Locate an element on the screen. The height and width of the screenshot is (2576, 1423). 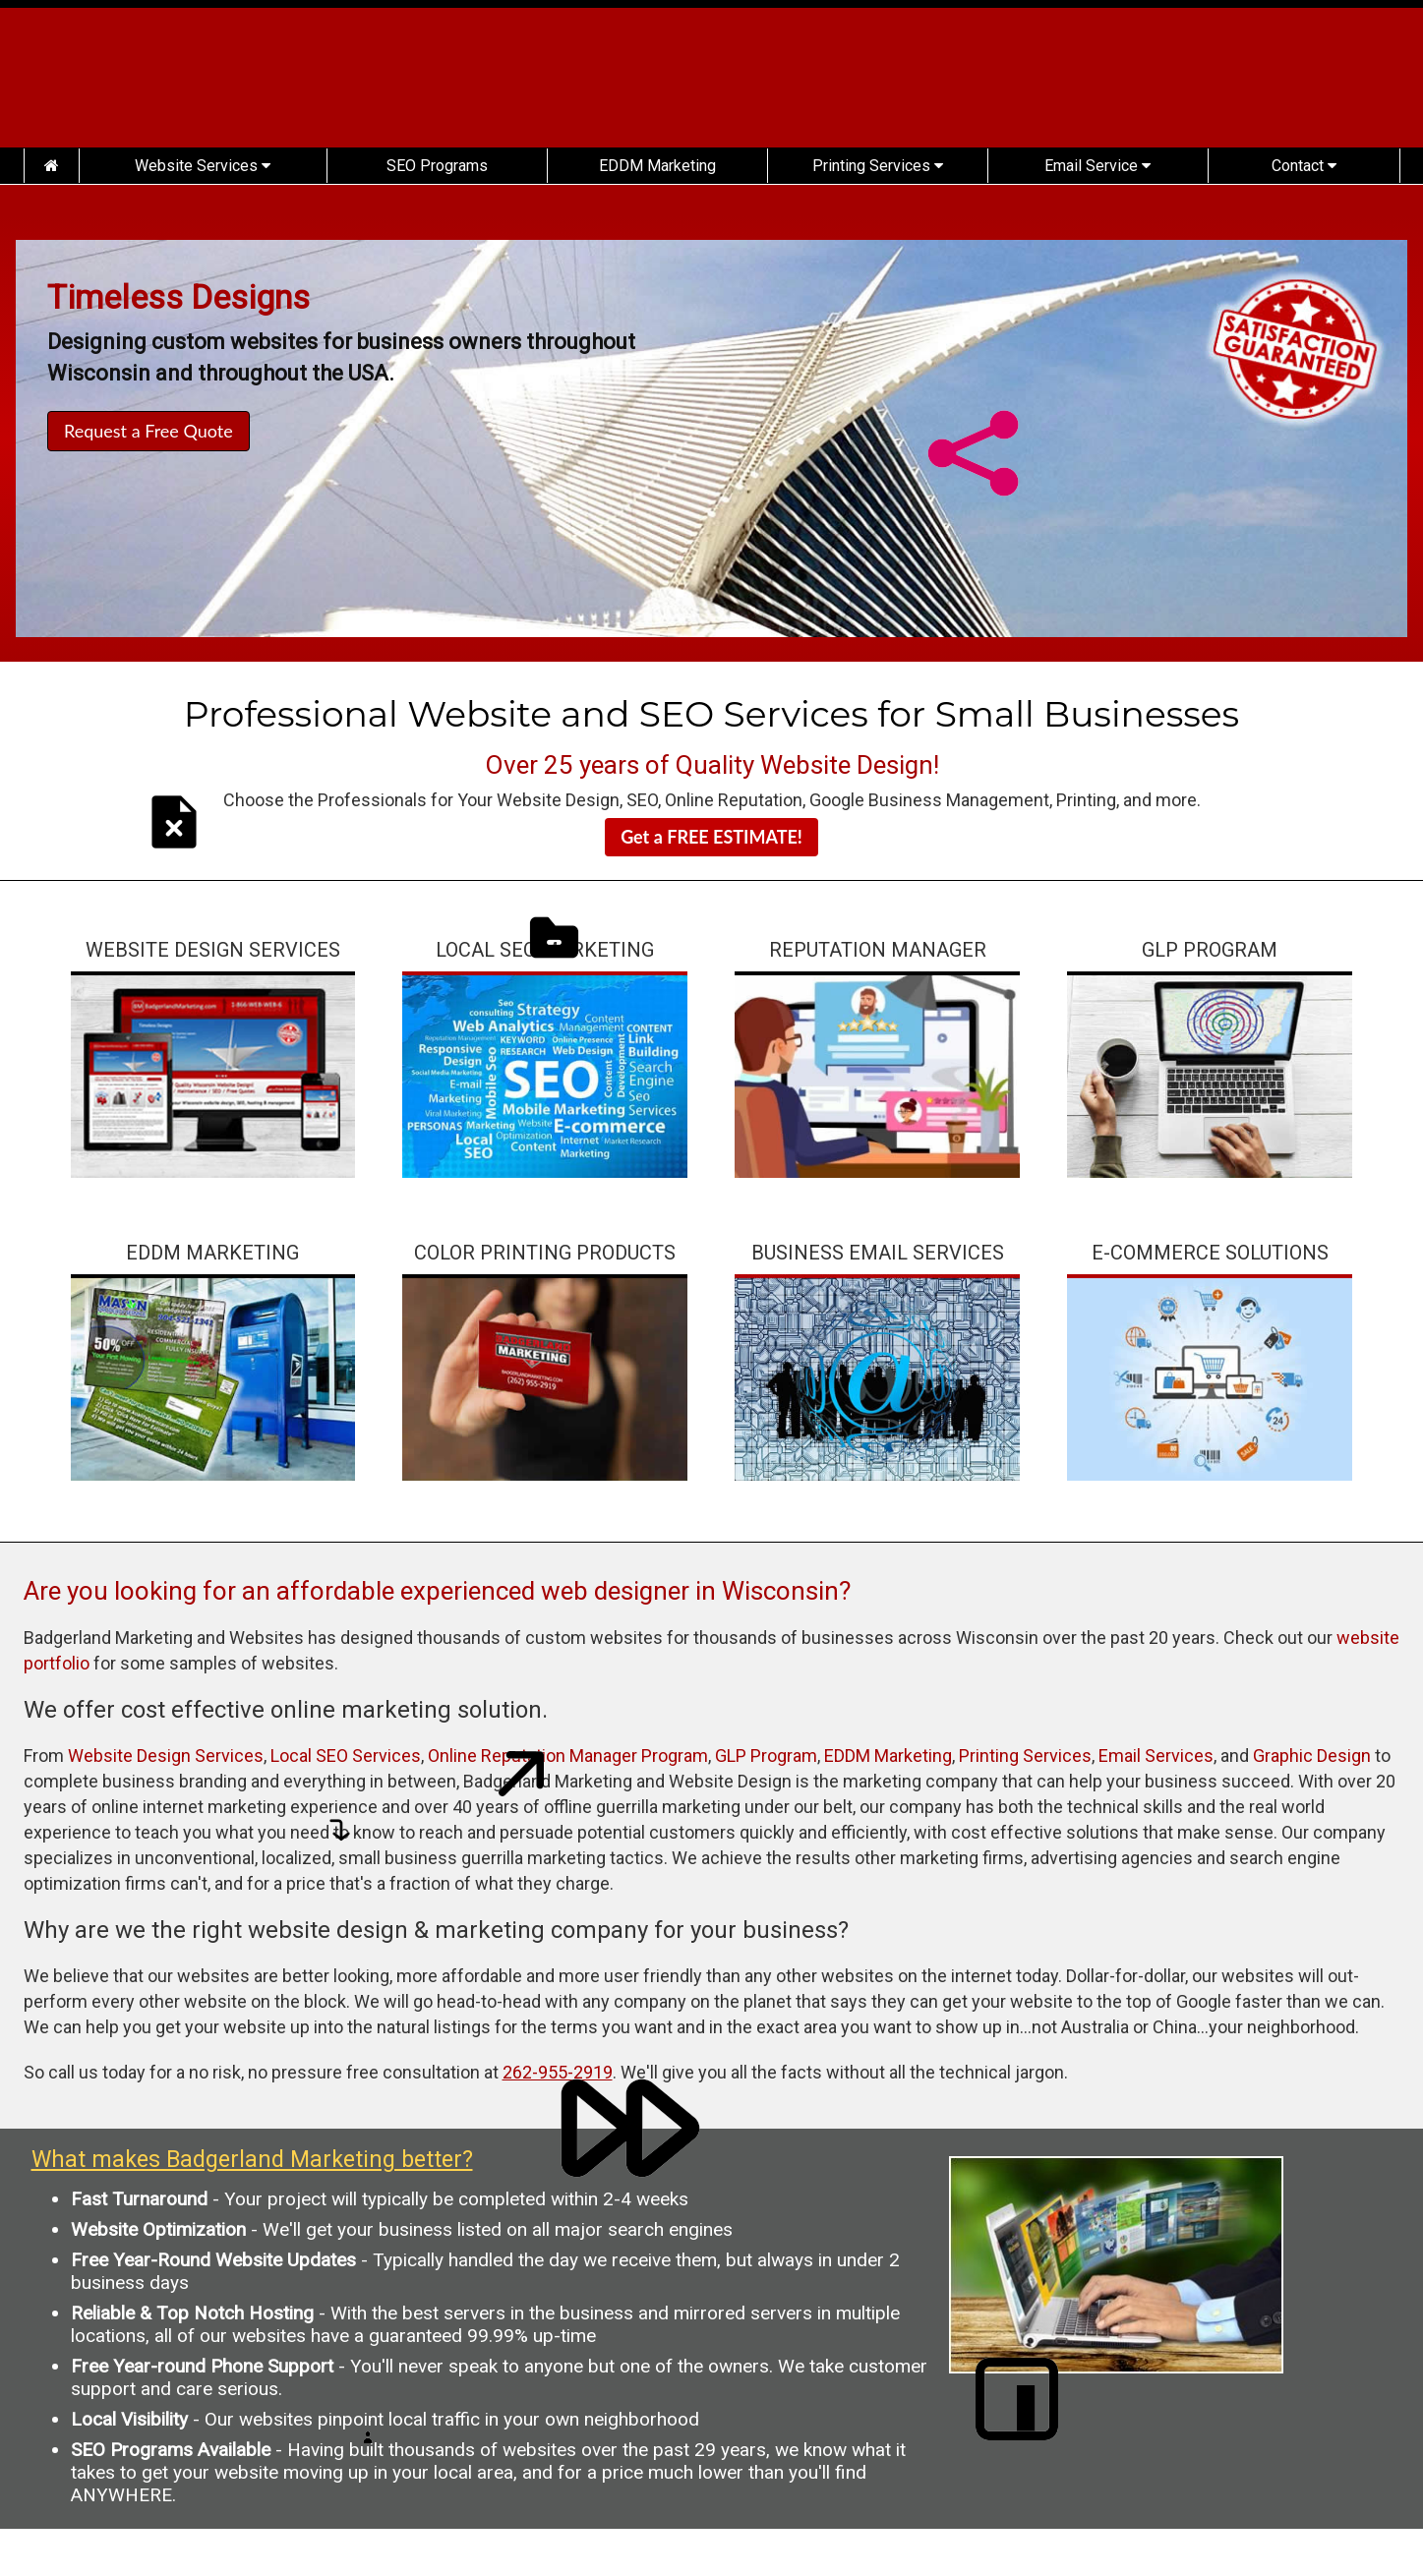
navigate to the next line or section below is located at coordinates (339, 1829).